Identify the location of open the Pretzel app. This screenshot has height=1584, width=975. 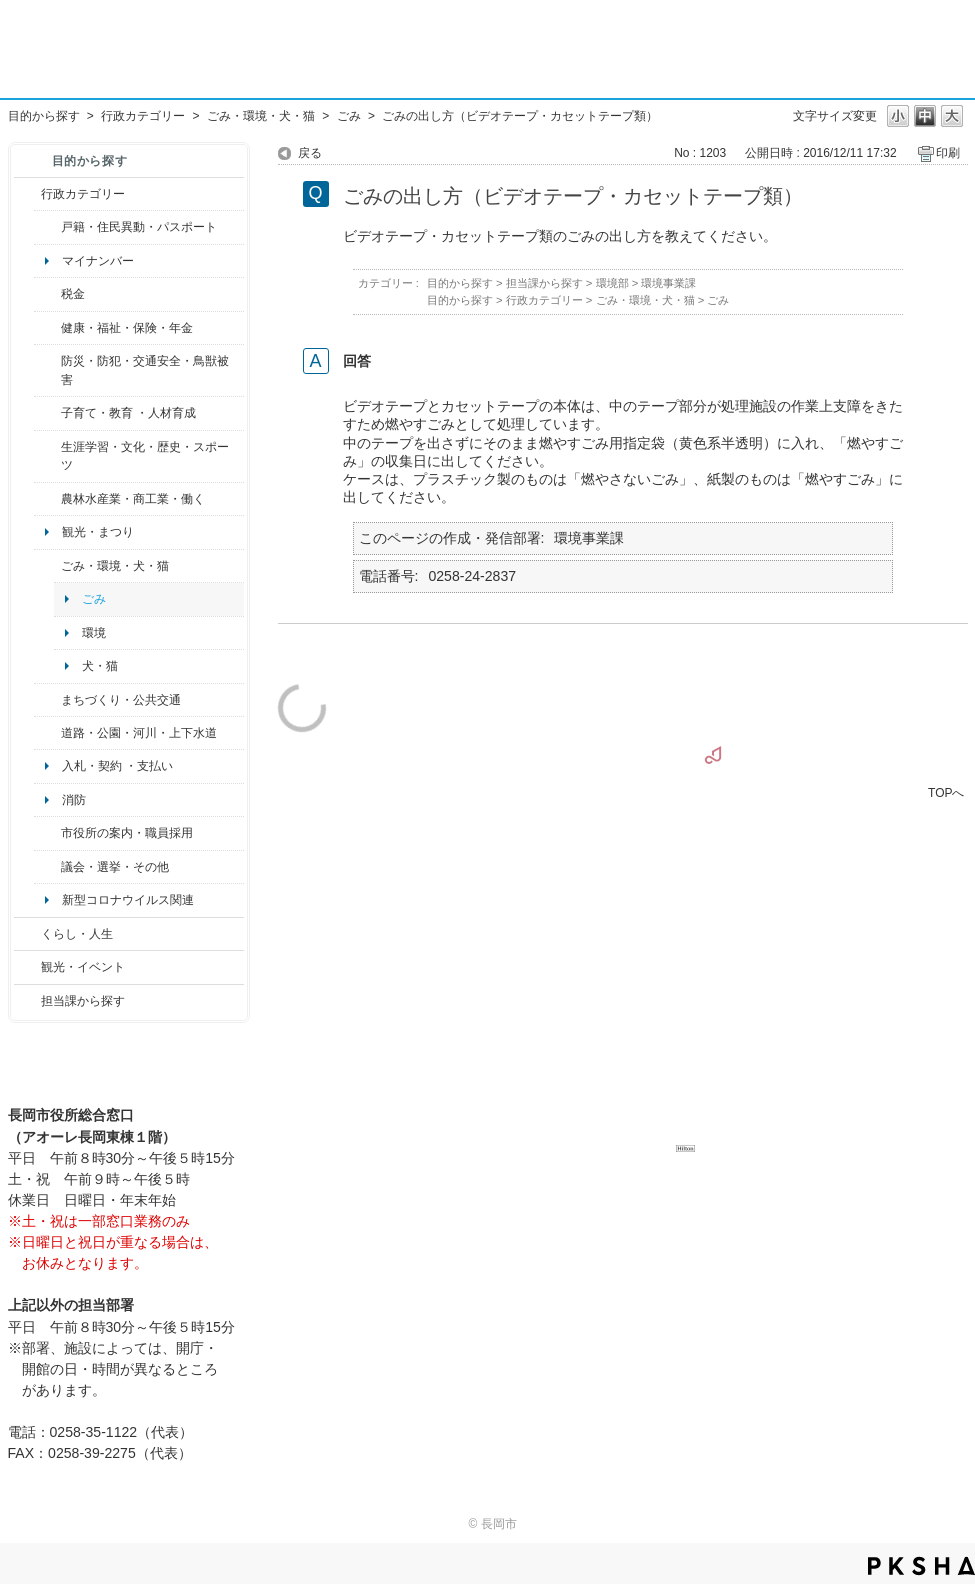
(713, 755).